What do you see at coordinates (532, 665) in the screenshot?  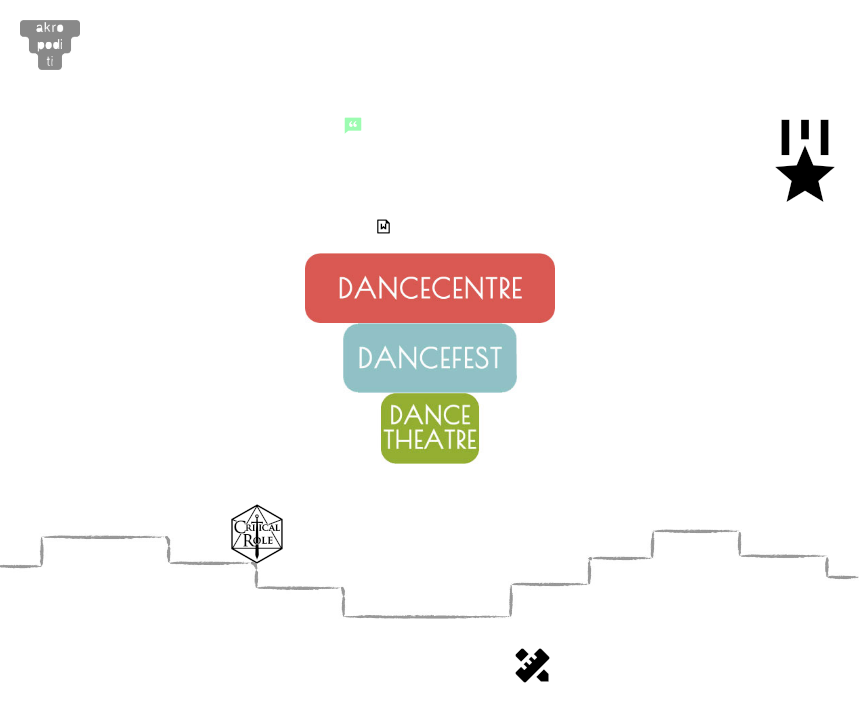 I see `access design tools` at bounding box center [532, 665].